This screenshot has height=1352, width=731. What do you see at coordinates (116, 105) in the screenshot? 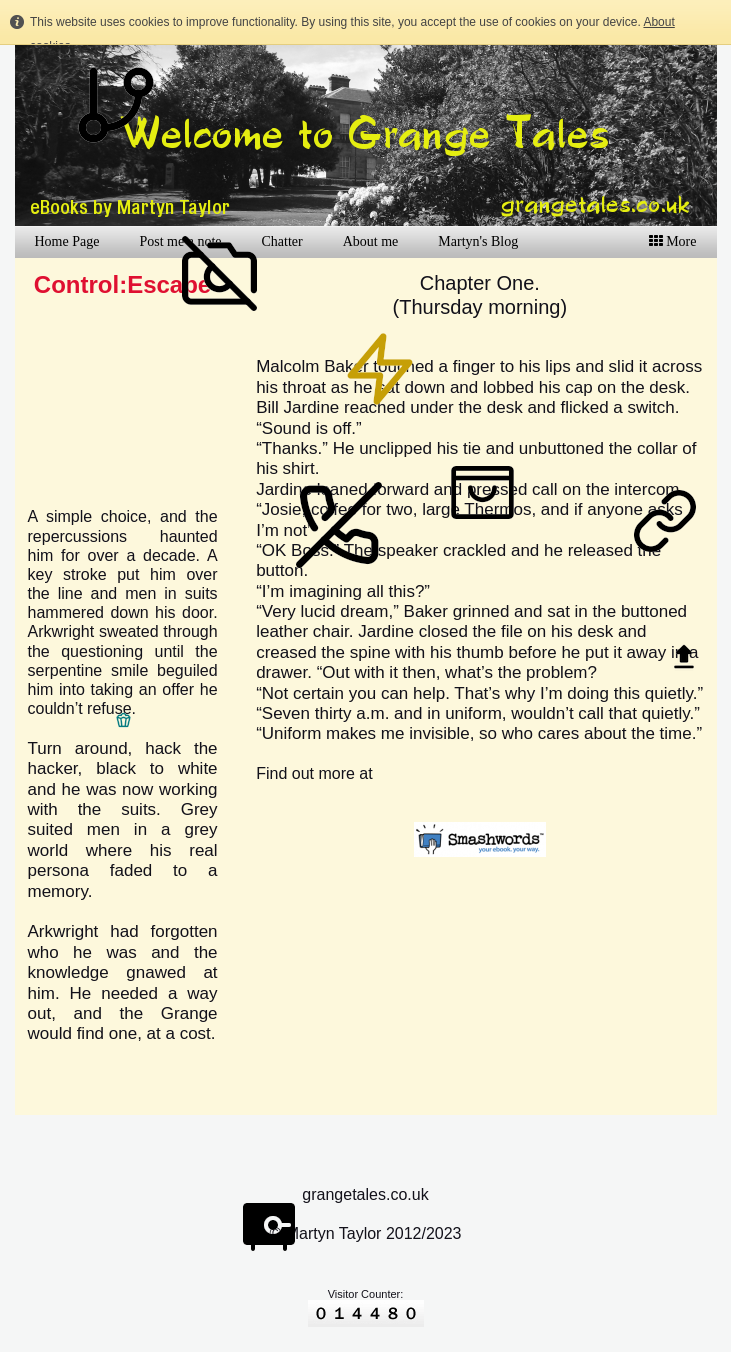
I see `view repository branches` at bounding box center [116, 105].